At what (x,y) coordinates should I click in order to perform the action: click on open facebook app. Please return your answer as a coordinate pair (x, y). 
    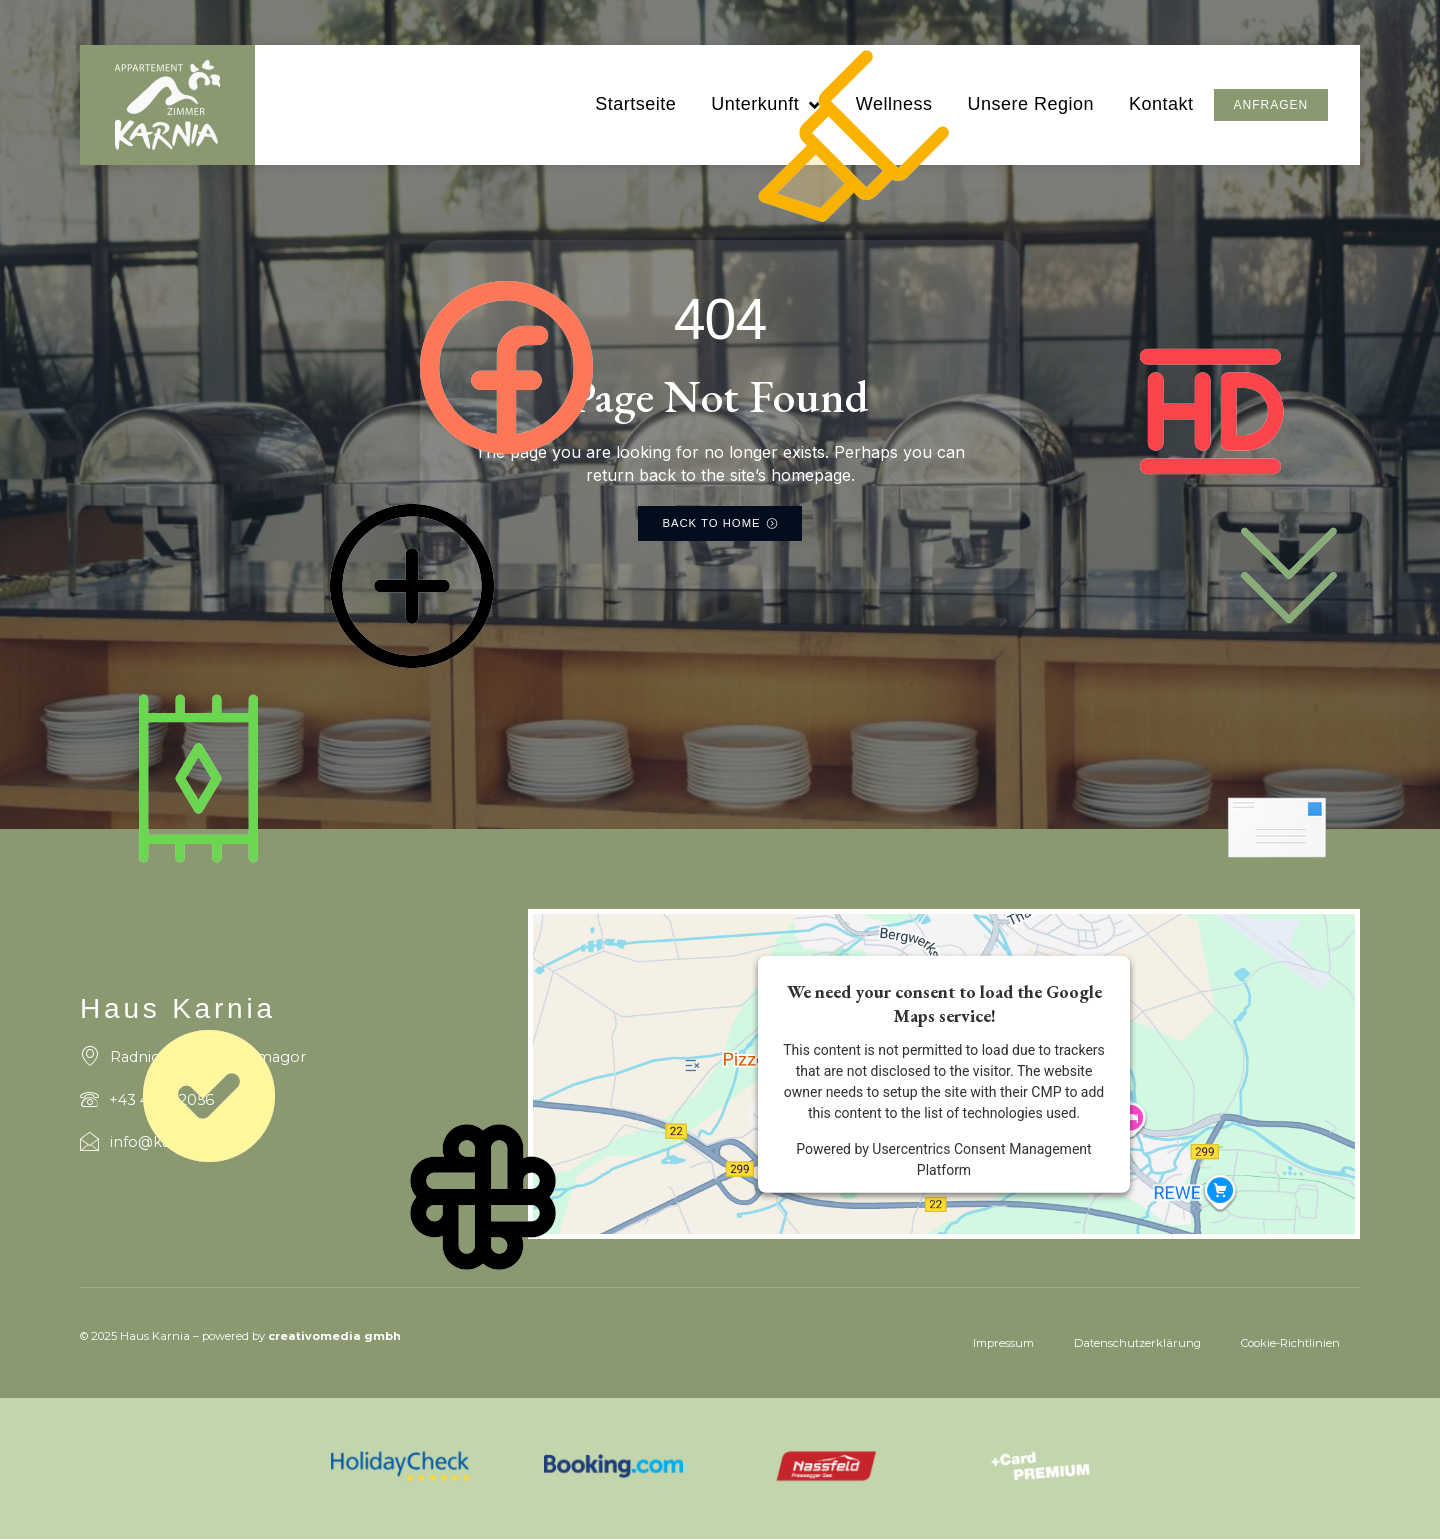
    Looking at the image, I should click on (506, 367).